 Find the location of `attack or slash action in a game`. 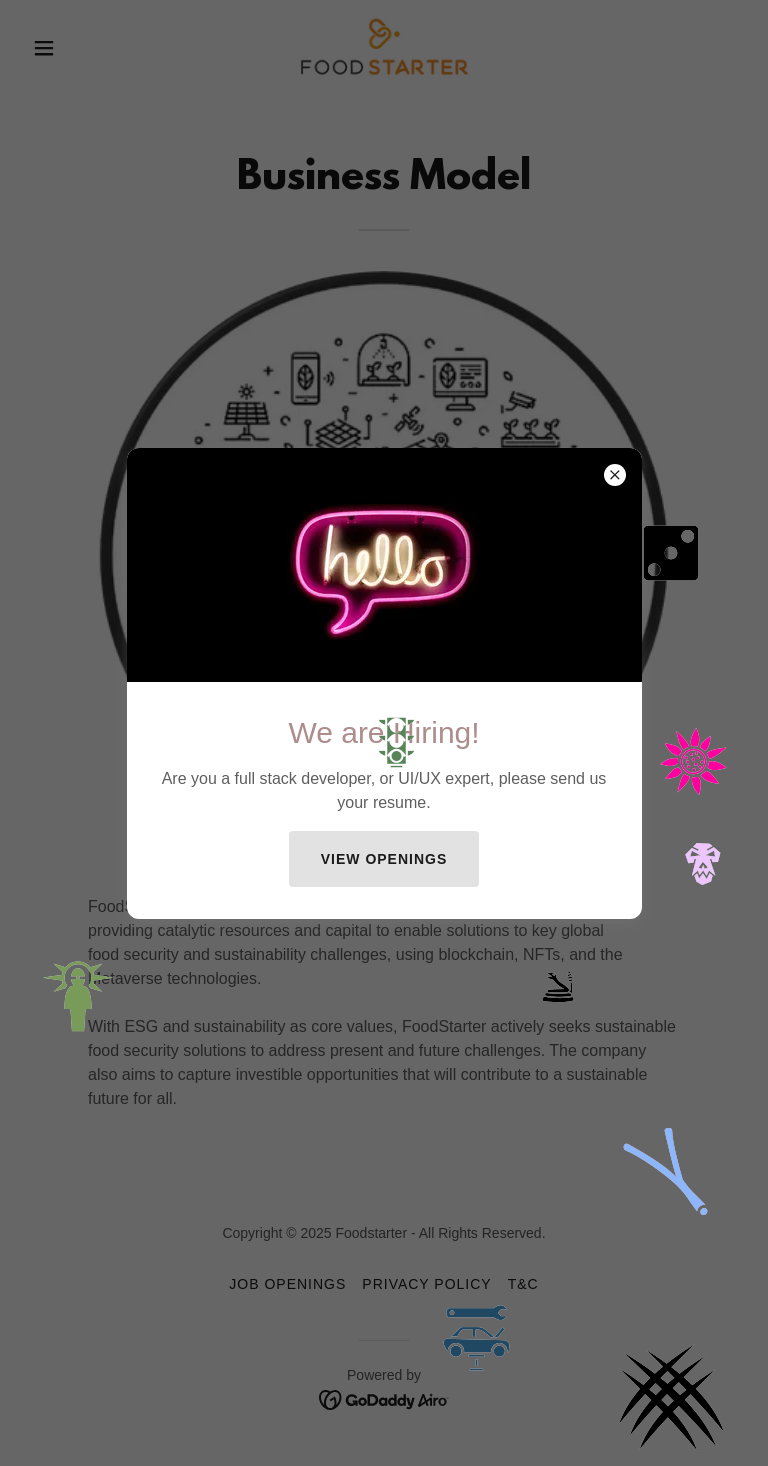

attack or slash action in a game is located at coordinates (671, 1397).